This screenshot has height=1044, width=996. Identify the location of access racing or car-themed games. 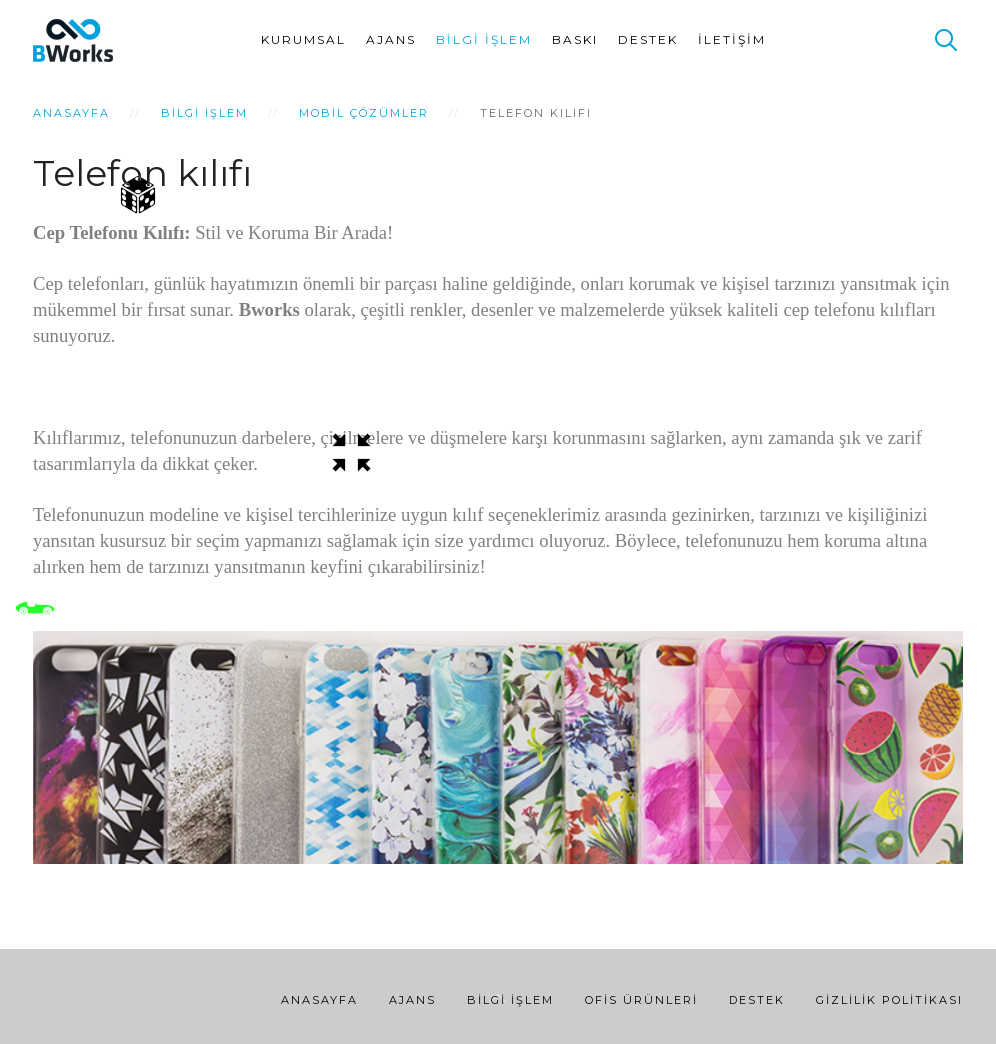
(35, 608).